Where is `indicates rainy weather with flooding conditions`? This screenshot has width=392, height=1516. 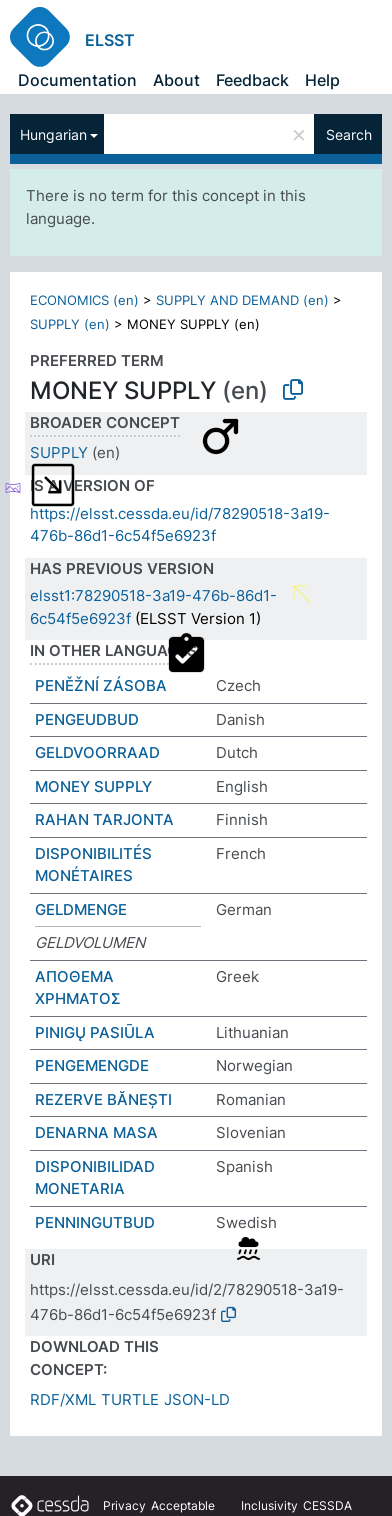
indicates rainy weather with flooding conditions is located at coordinates (248, 1248).